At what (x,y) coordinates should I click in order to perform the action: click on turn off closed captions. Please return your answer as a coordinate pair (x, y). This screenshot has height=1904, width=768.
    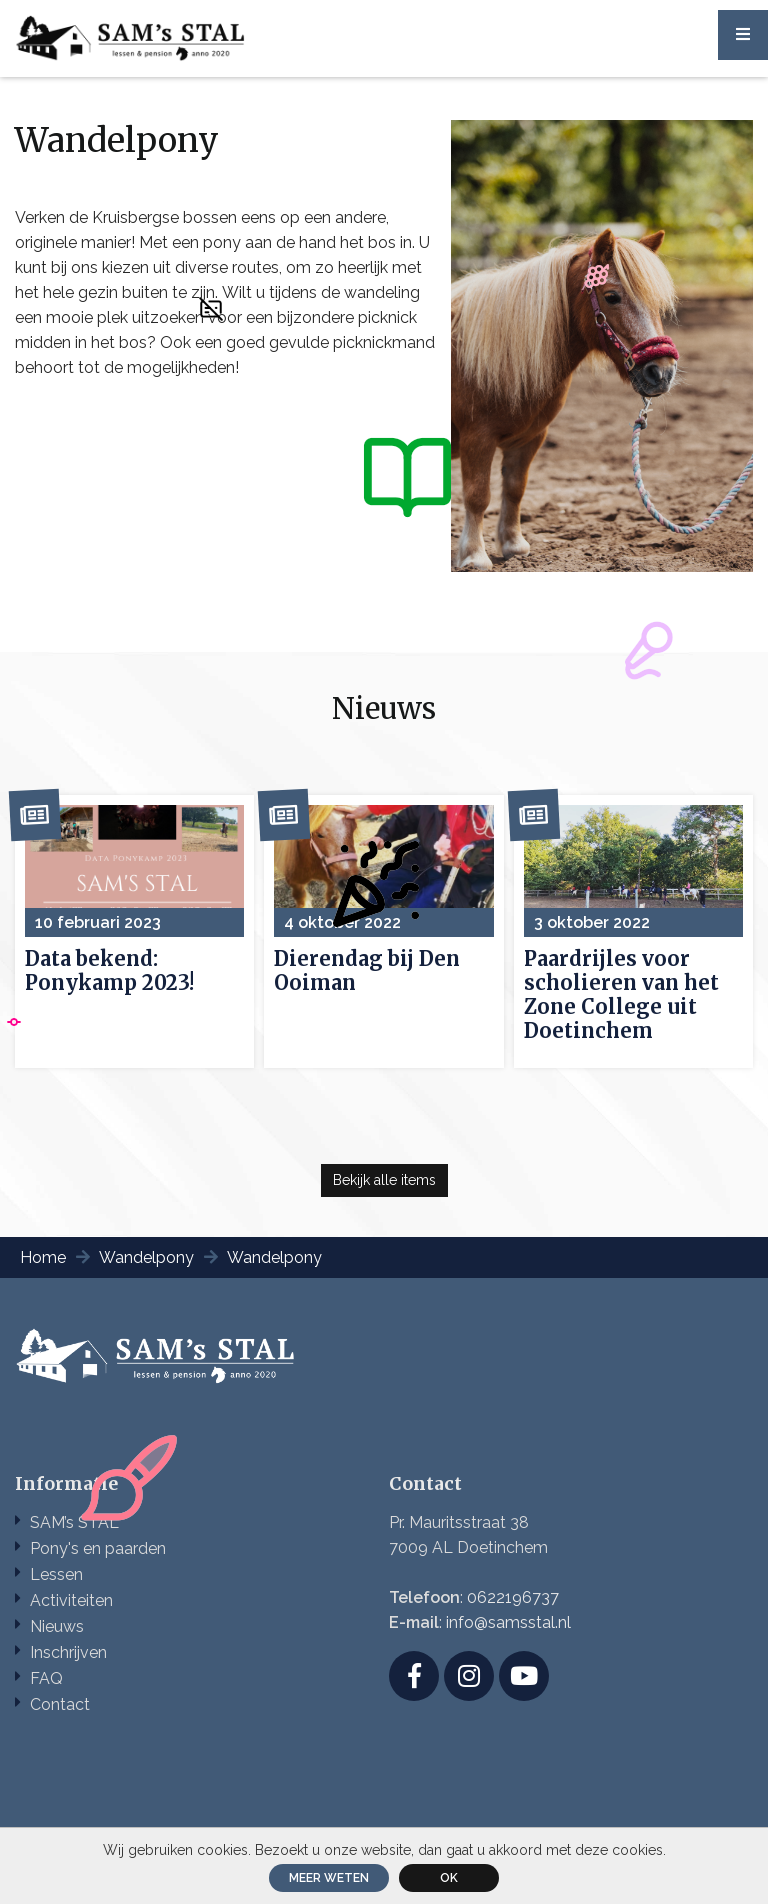
    Looking at the image, I should click on (211, 309).